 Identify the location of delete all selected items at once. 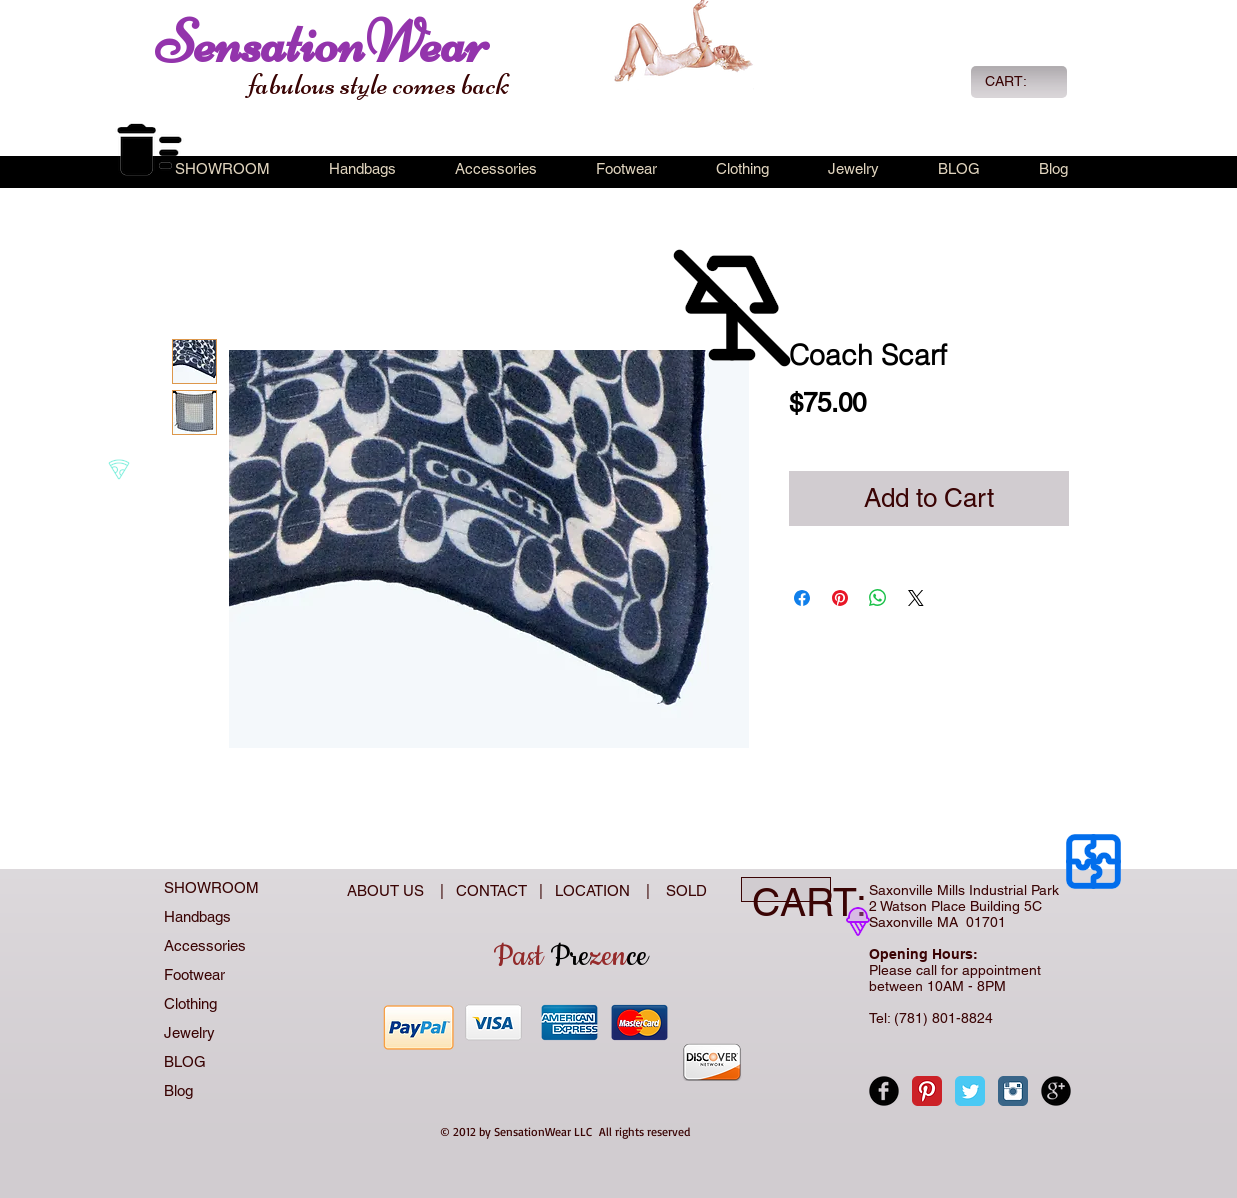
(149, 149).